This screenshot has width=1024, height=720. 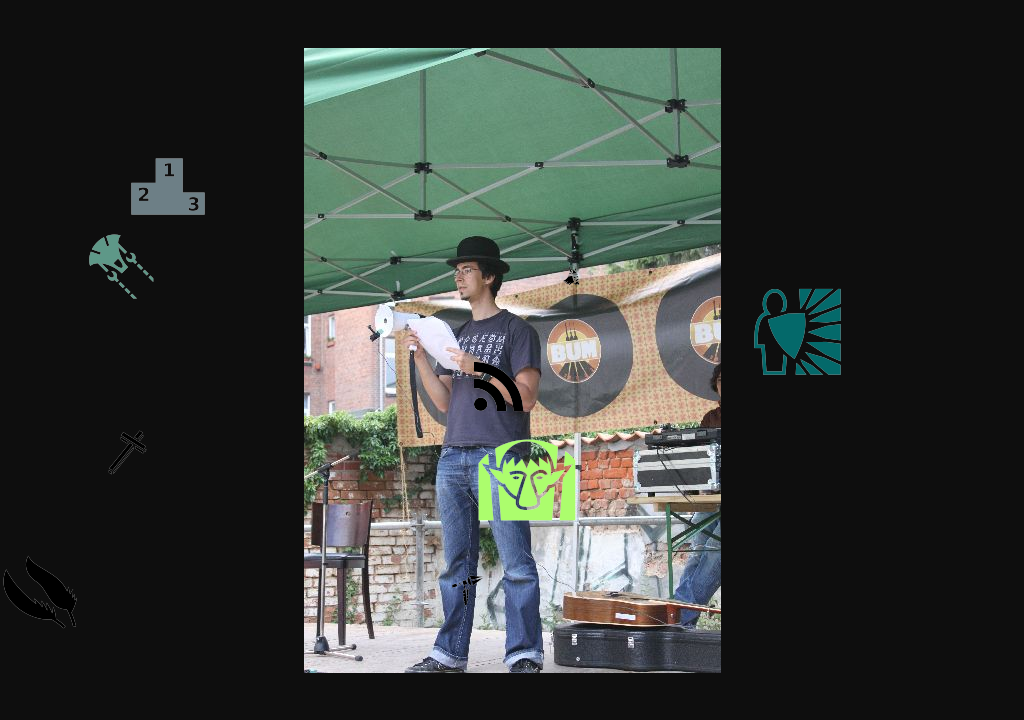 What do you see at coordinates (168, 178) in the screenshot?
I see `view leaderboard rankings` at bounding box center [168, 178].